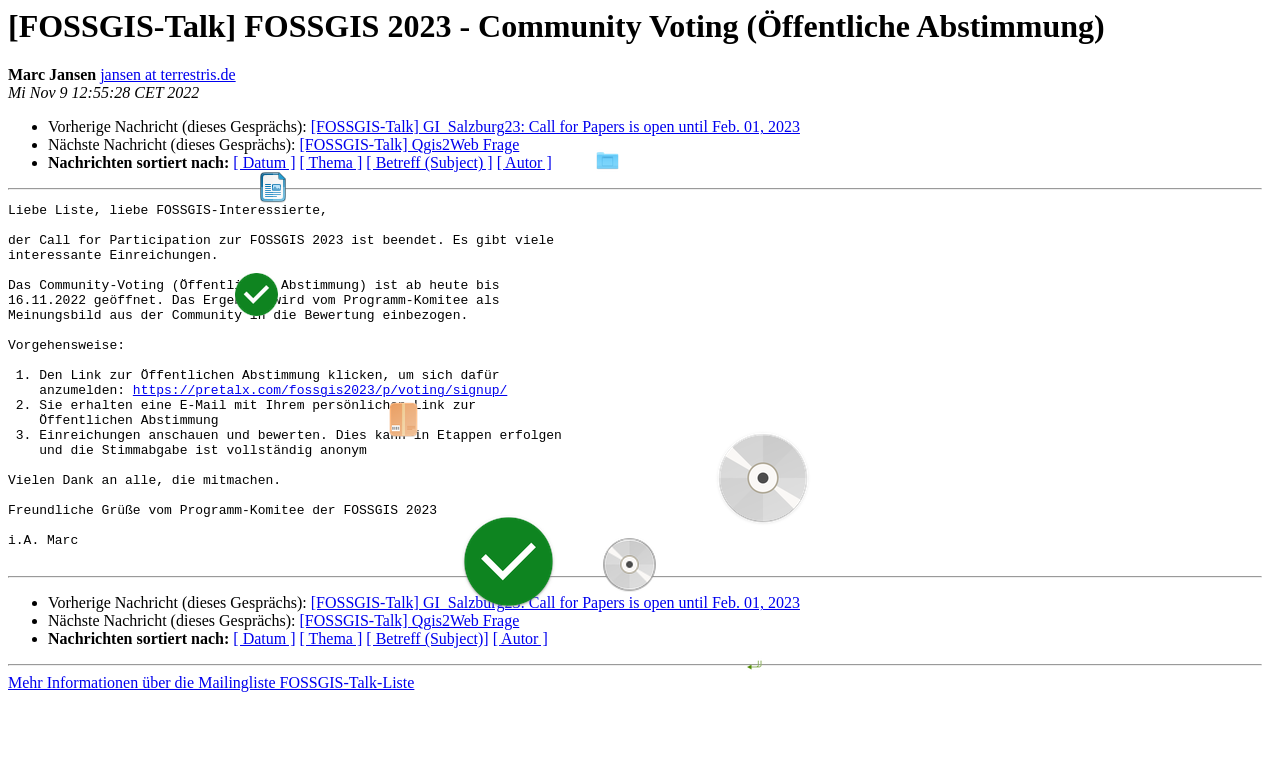 This screenshot has width=1270, height=772. What do you see at coordinates (607, 160) in the screenshot?
I see `open the desktop folder` at bounding box center [607, 160].